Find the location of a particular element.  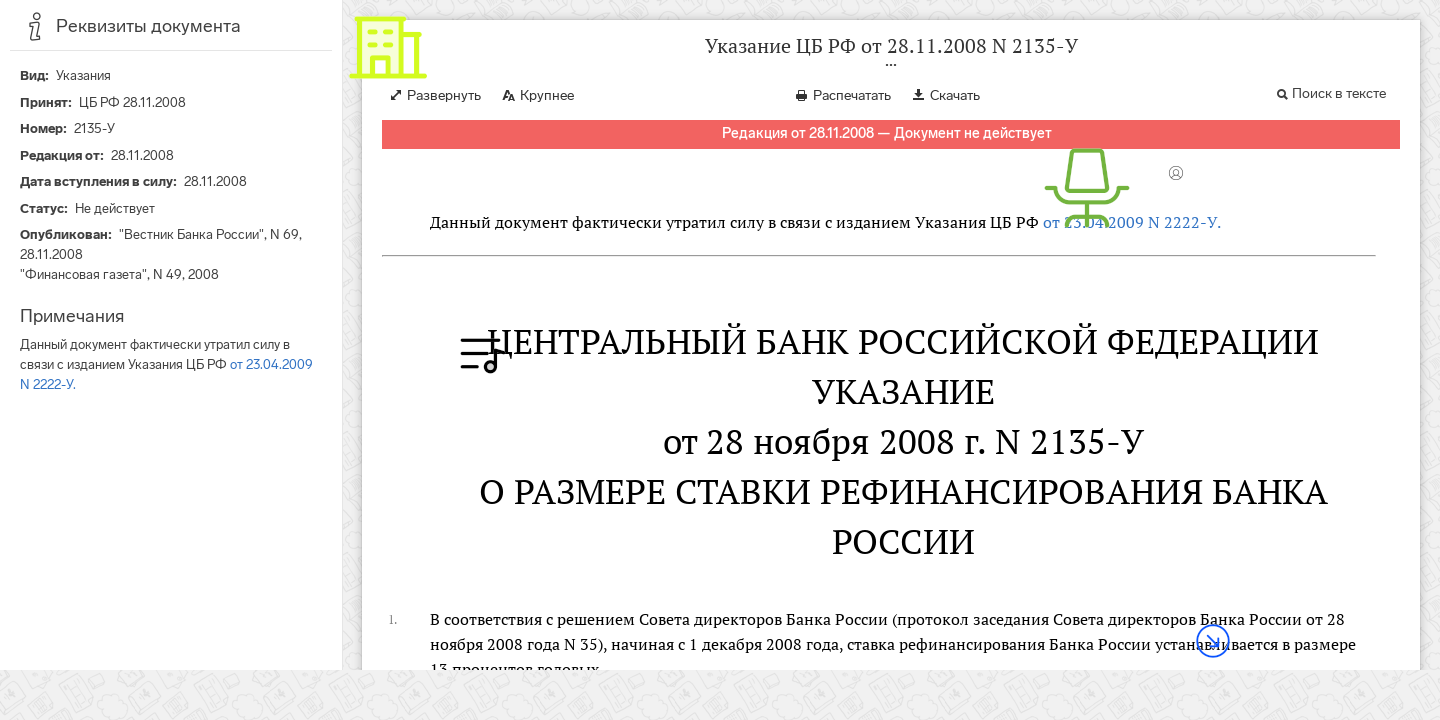

view or manage your playlist is located at coordinates (480, 353).